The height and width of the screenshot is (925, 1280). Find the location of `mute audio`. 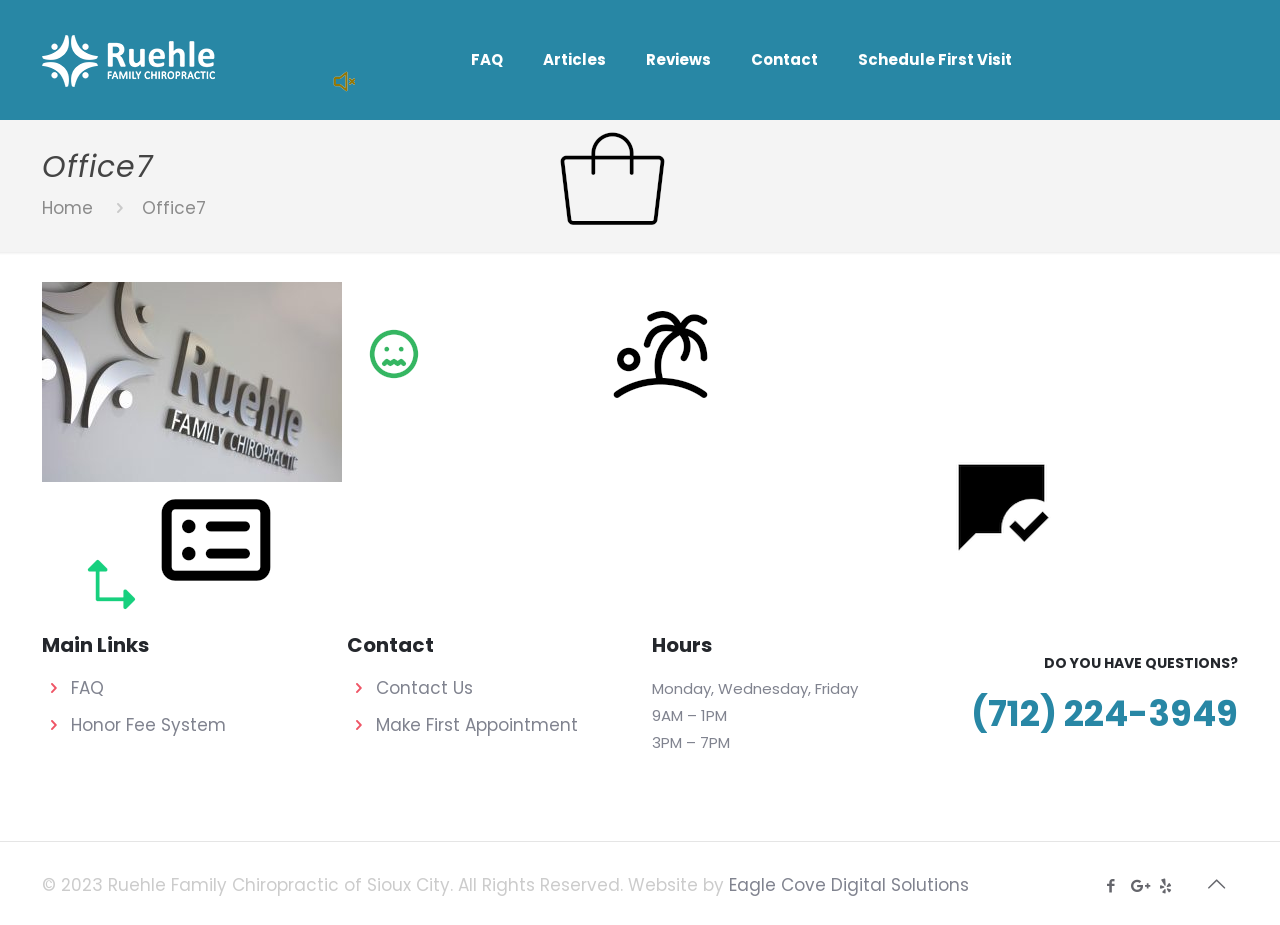

mute audio is located at coordinates (343, 81).